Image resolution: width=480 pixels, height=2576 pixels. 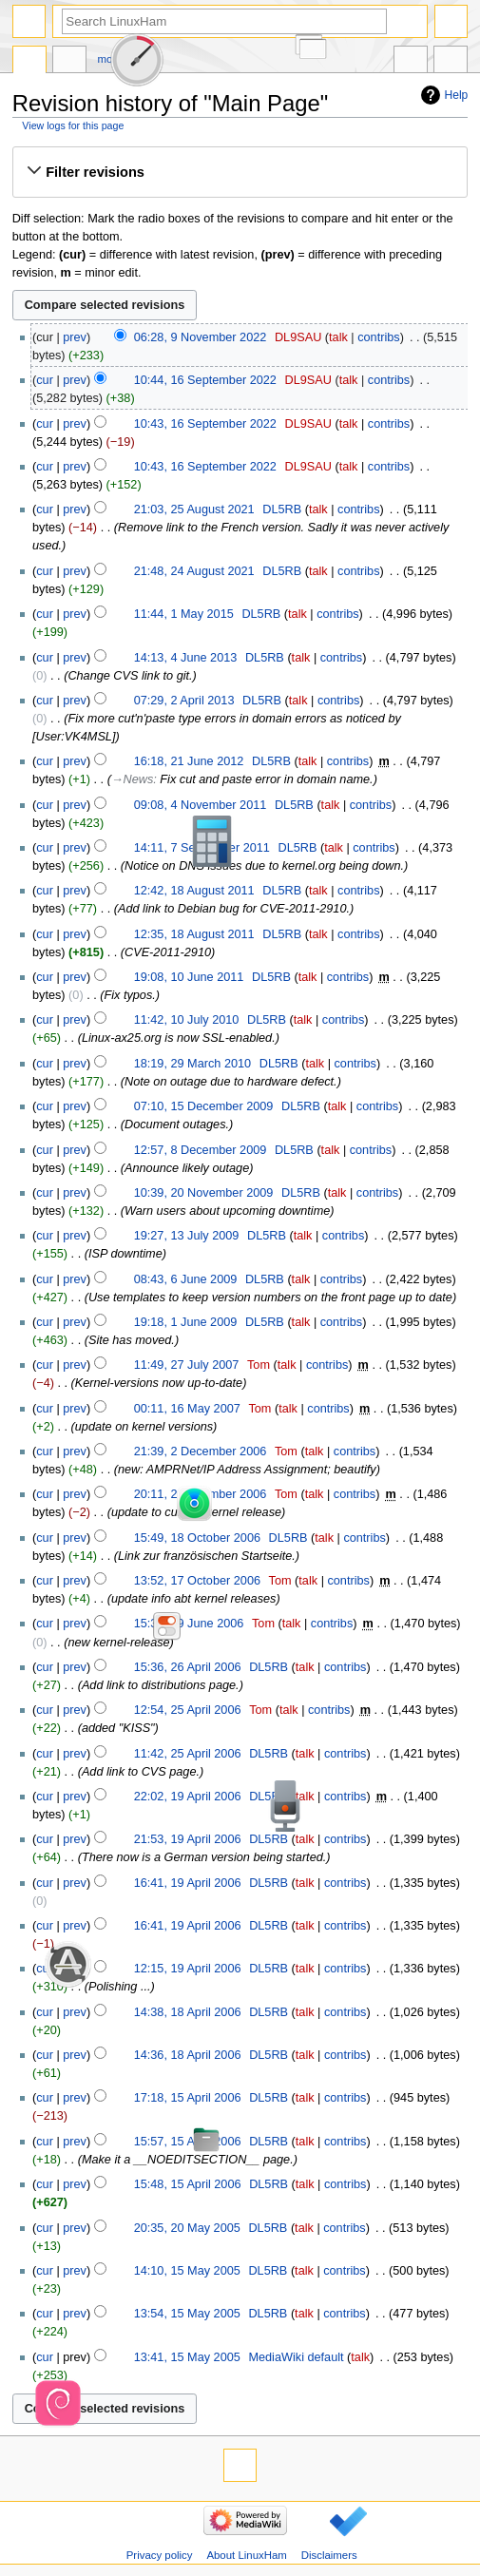 I want to click on launch debian linux application, so click(x=58, y=2403).